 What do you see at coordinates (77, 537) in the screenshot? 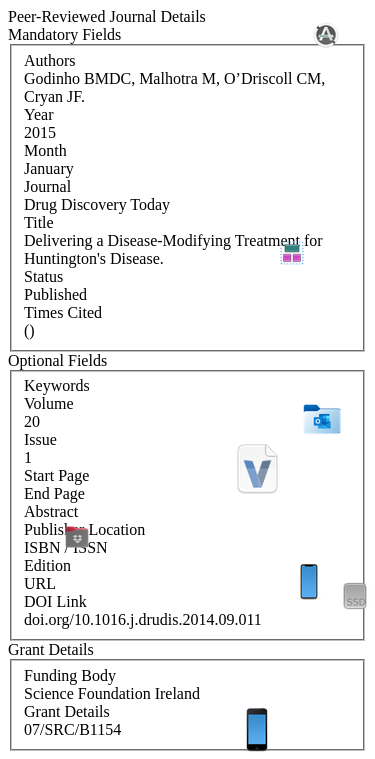
I see `open your dropbox synced folder` at bounding box center [77, 537].